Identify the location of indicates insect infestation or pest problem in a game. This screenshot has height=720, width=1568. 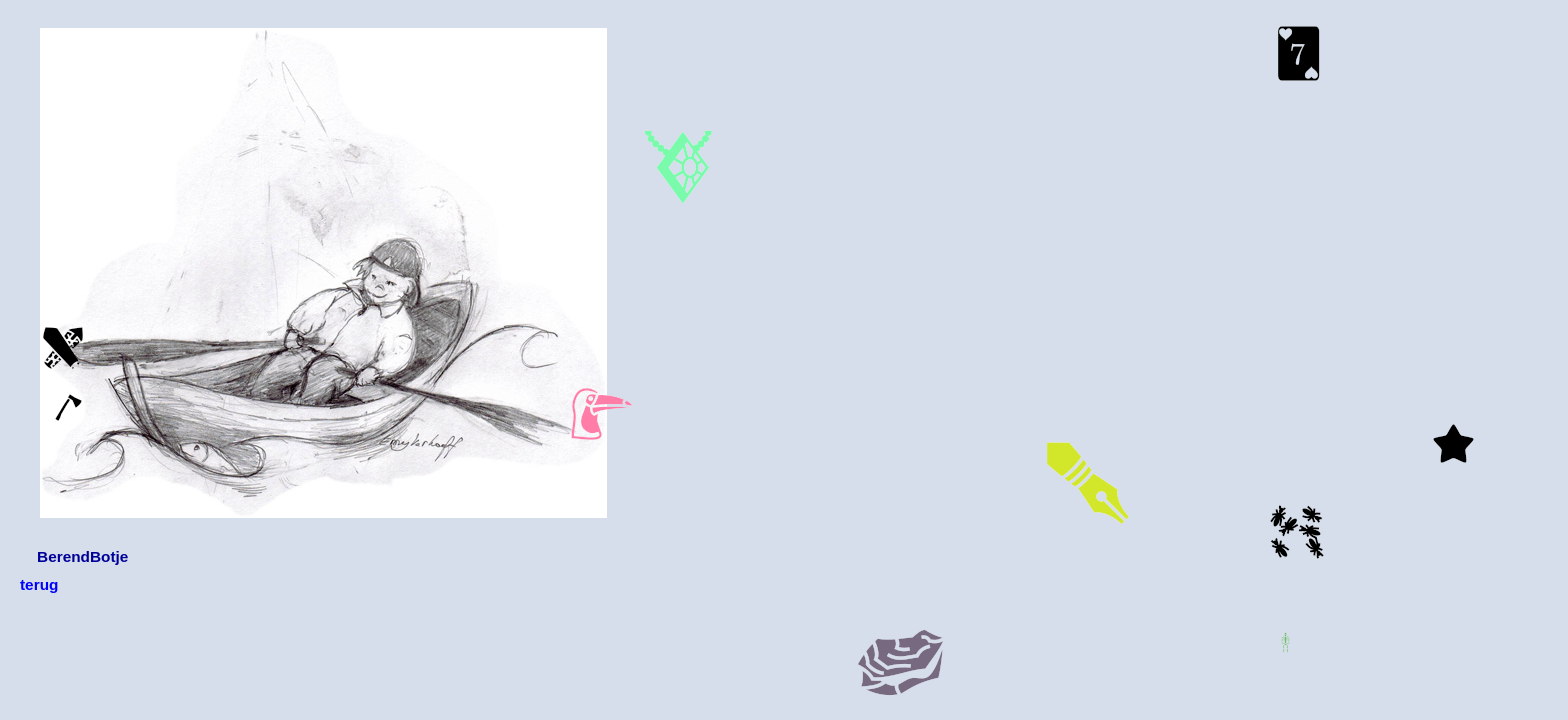
(1297, 532).